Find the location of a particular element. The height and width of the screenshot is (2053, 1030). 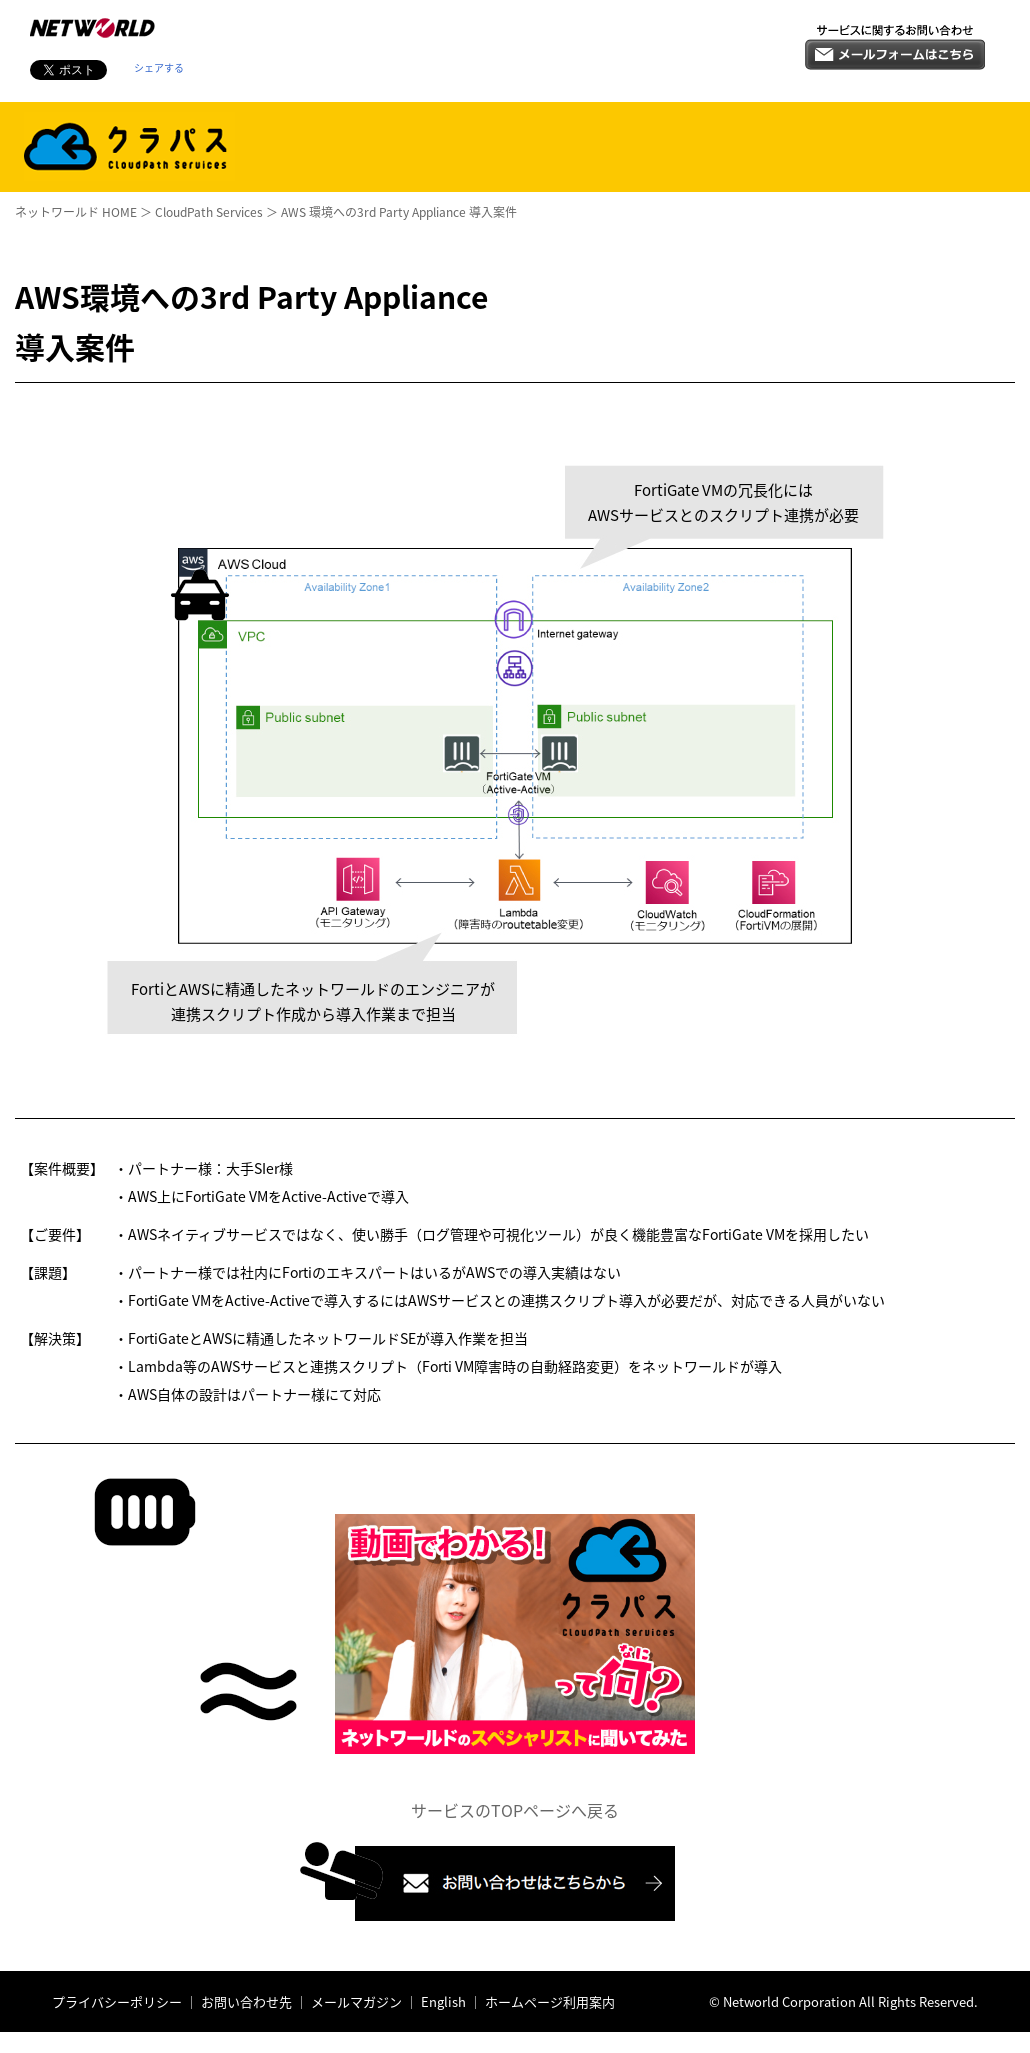

request a taxi or ride service is located at coordinates (200, 599).